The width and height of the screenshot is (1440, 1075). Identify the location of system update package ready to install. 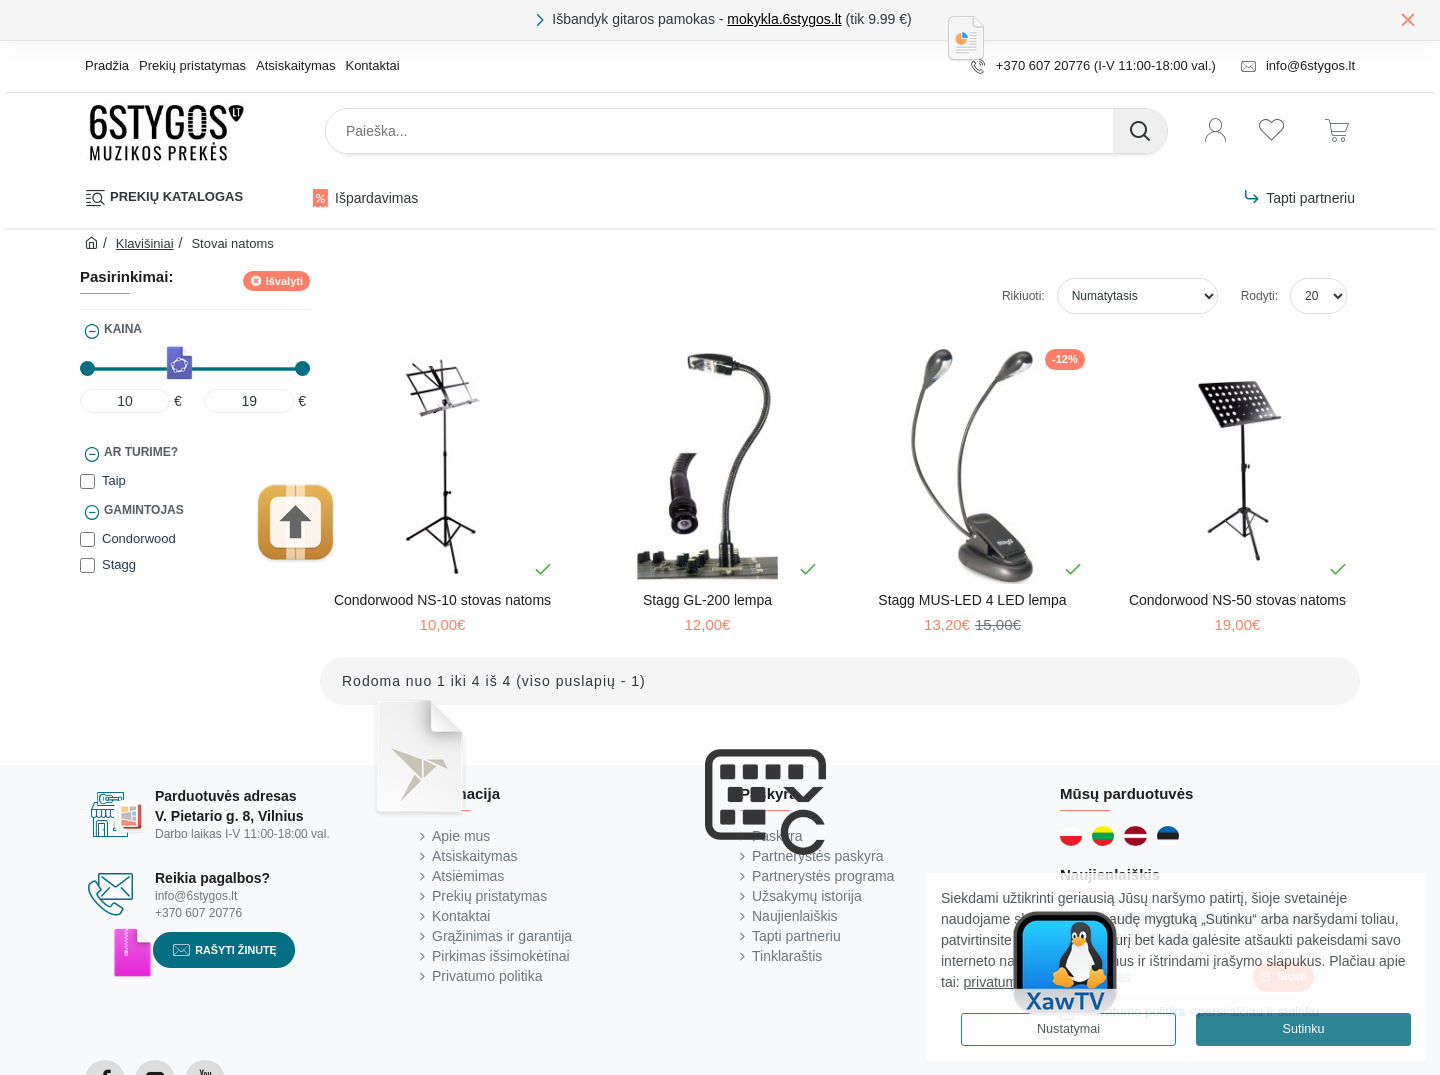
(295, 523).